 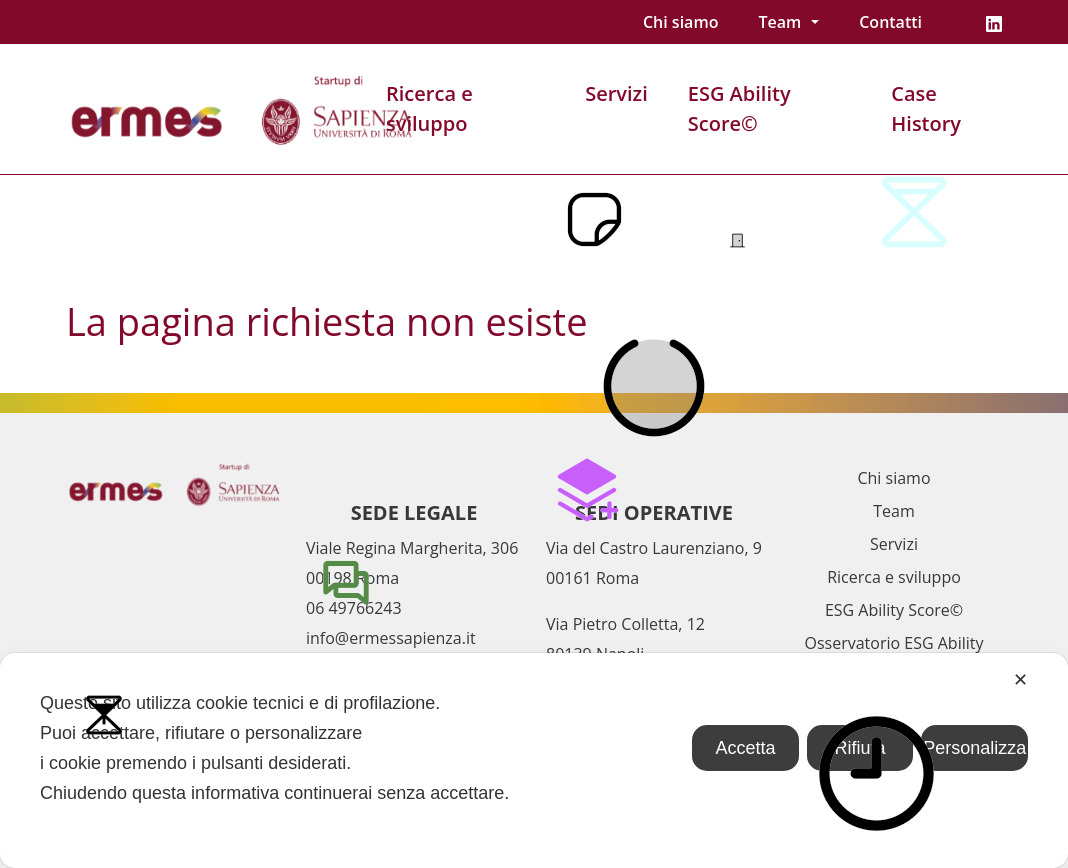 I want to click on open your conversations, so click(x=346, y=582).